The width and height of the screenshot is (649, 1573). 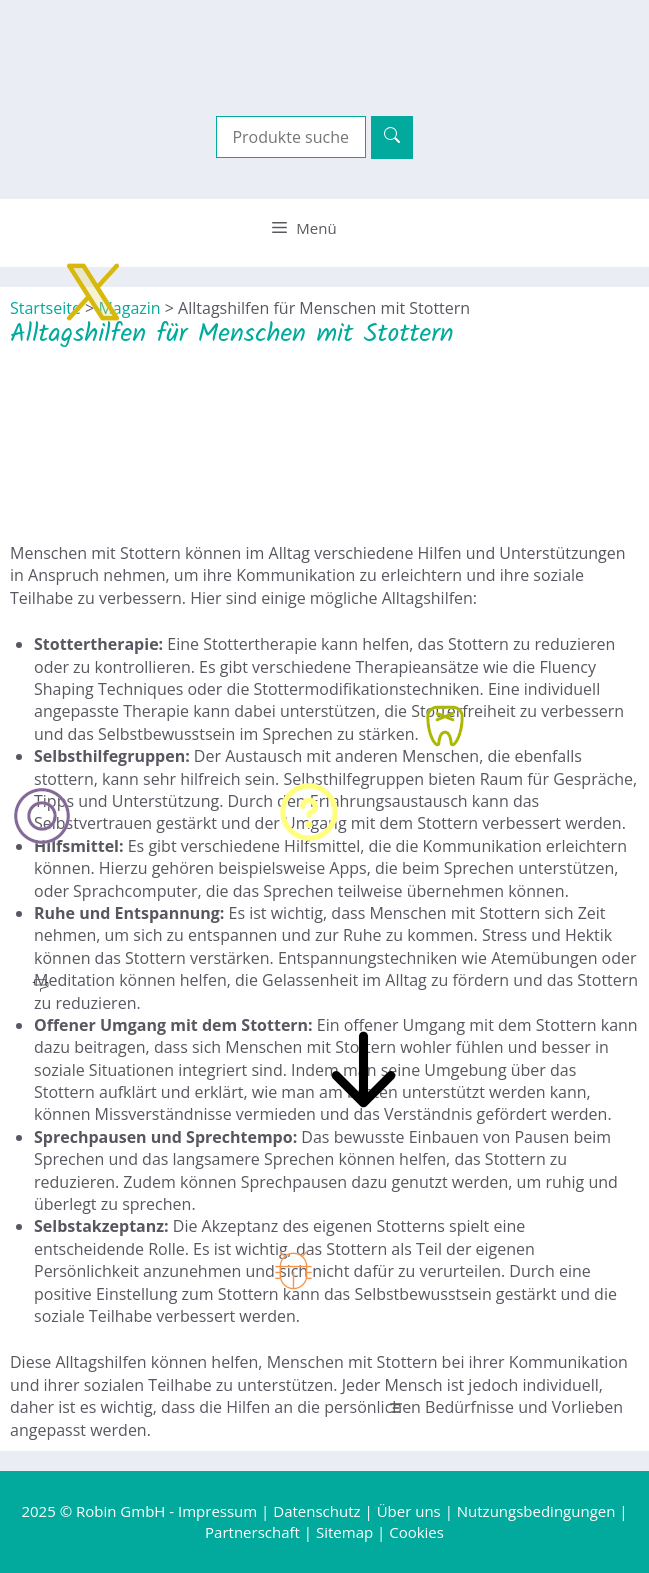 What do you see at coordinates (293, 1269) in the screenshot?
I see `report a bug or issue` at bounding box center [293, 1269].